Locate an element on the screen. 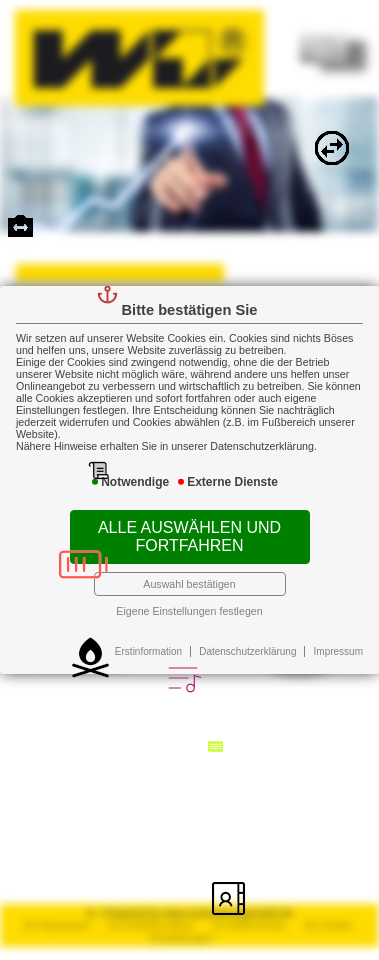  indicates high battery level is located at coordinates (82, 564).